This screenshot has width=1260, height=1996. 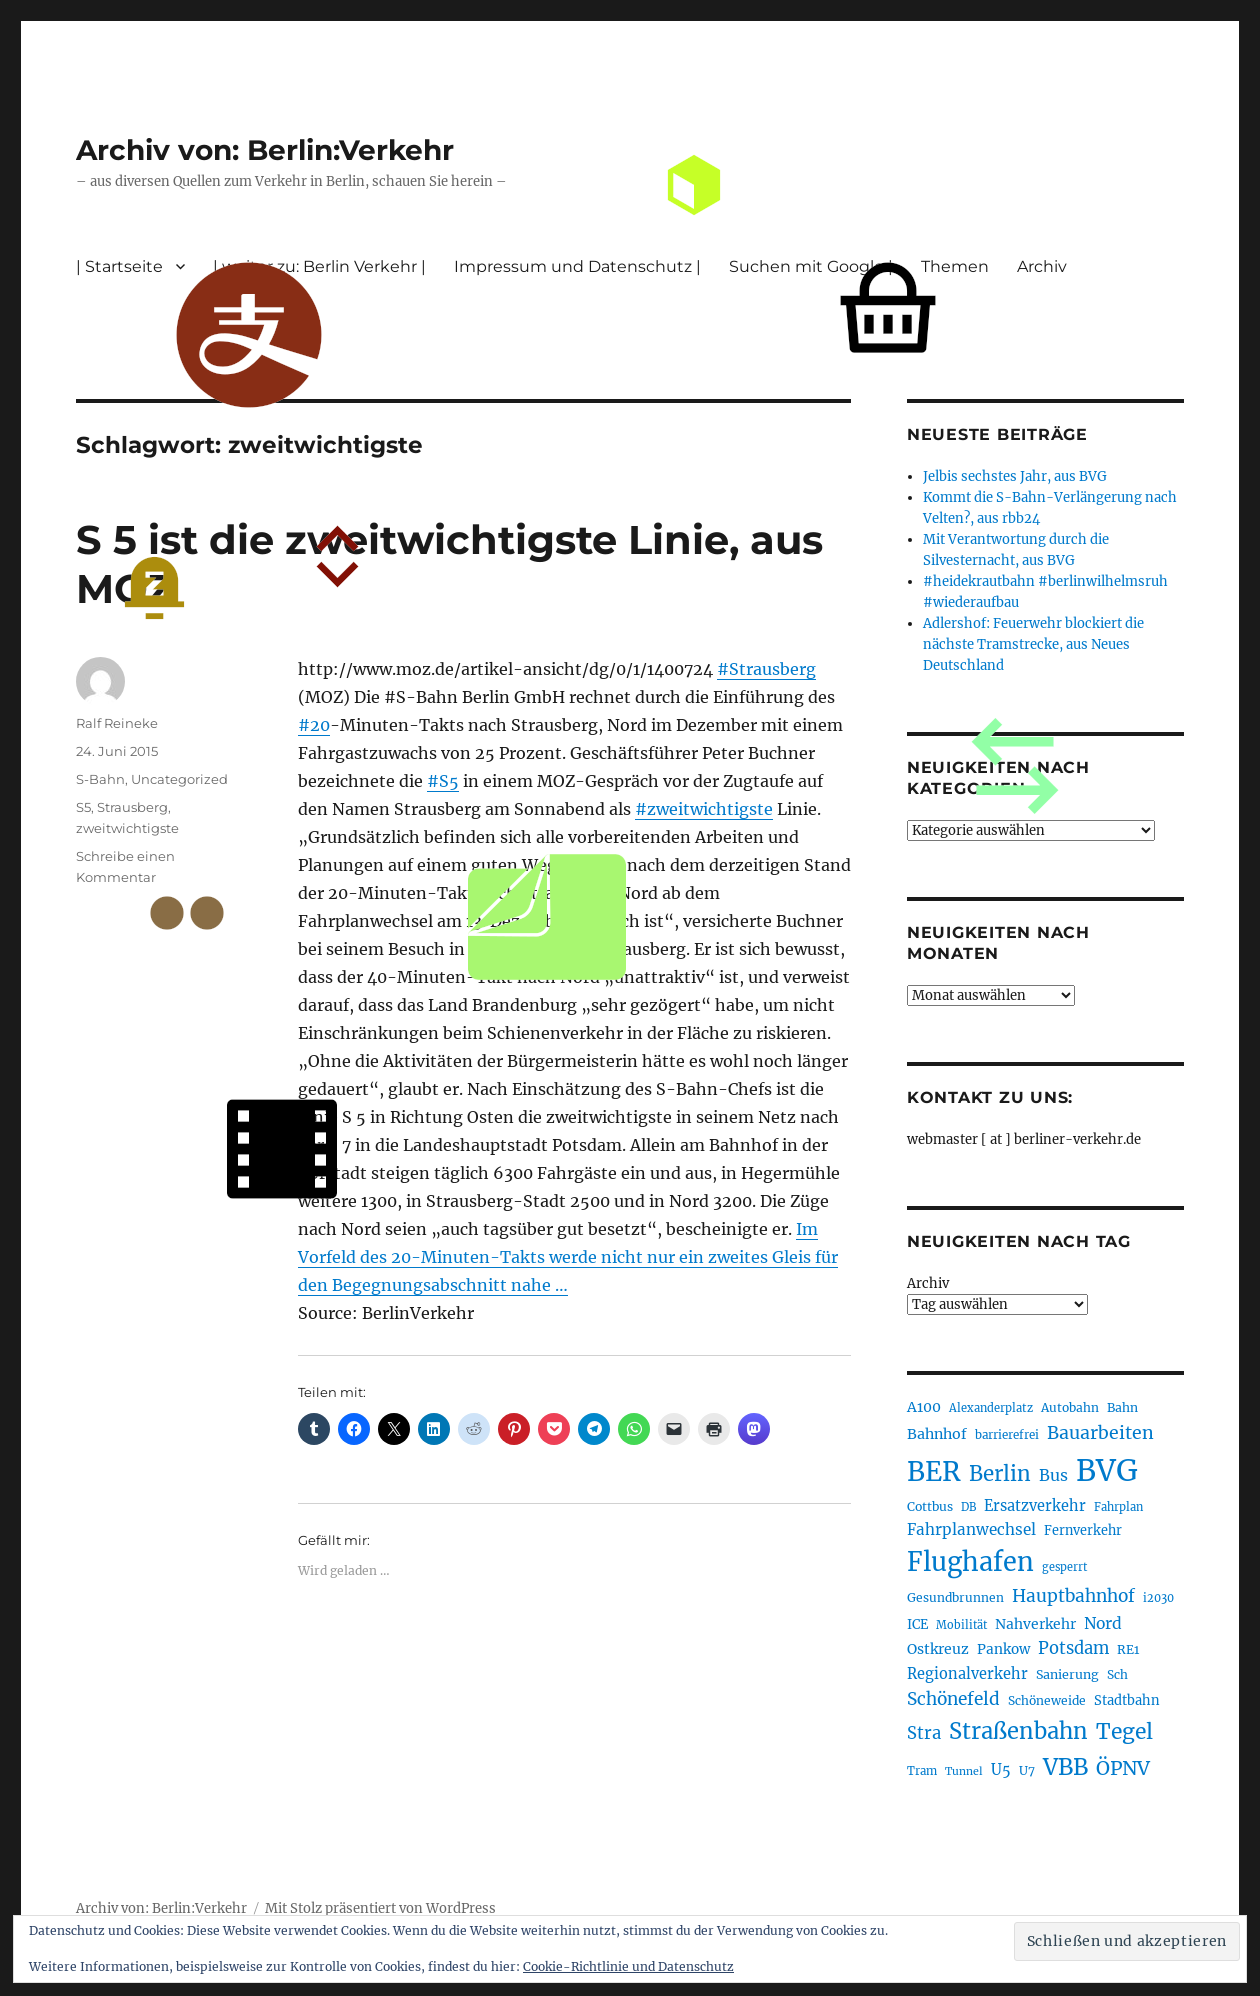 What do you see at coordinates (337, 556) in the screenshot?
I see `expand or collapse content vertically` at bounding box center [337, 556].